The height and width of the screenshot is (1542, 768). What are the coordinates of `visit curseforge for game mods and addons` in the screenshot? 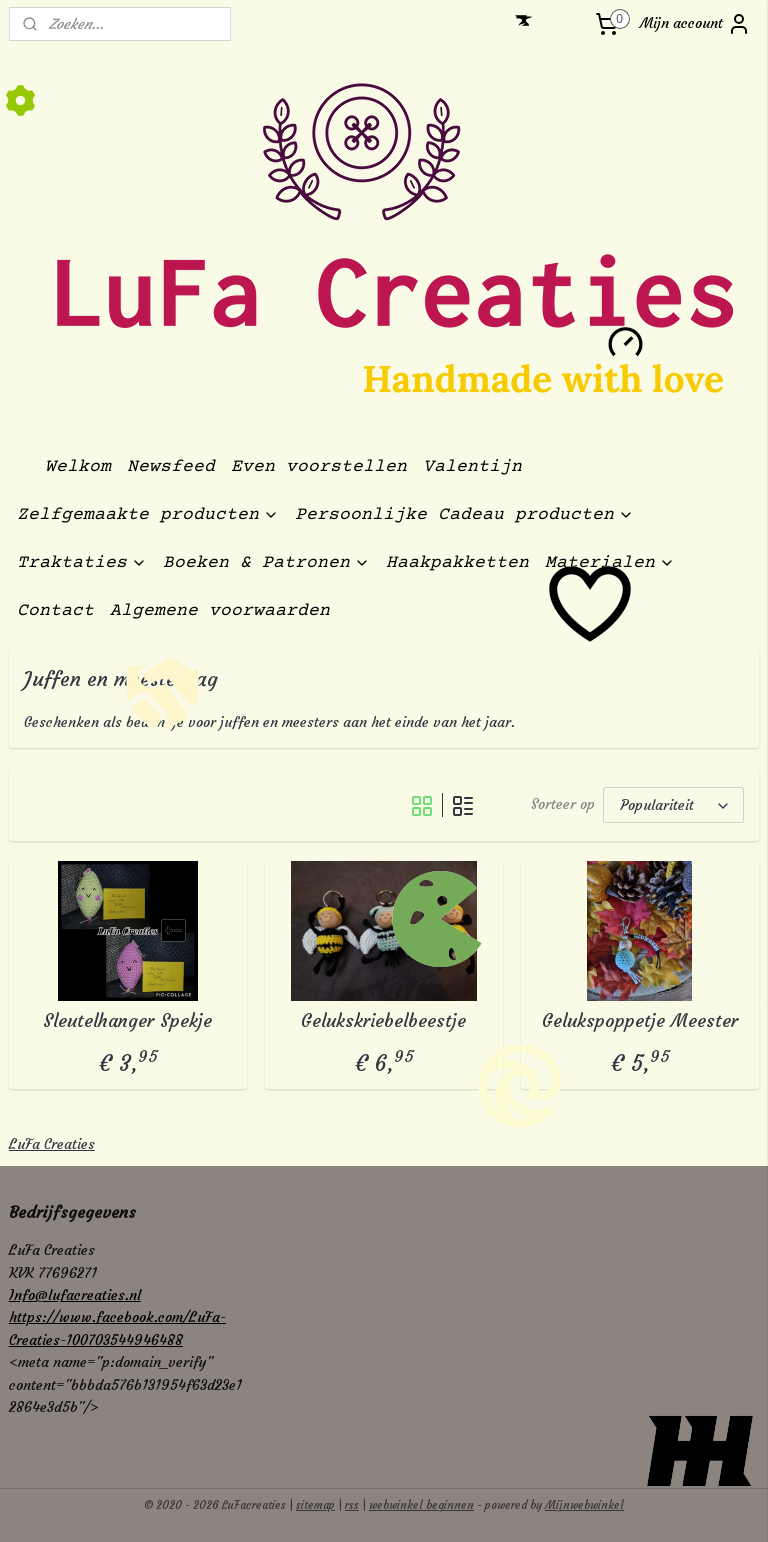 It's located at (523, 20).